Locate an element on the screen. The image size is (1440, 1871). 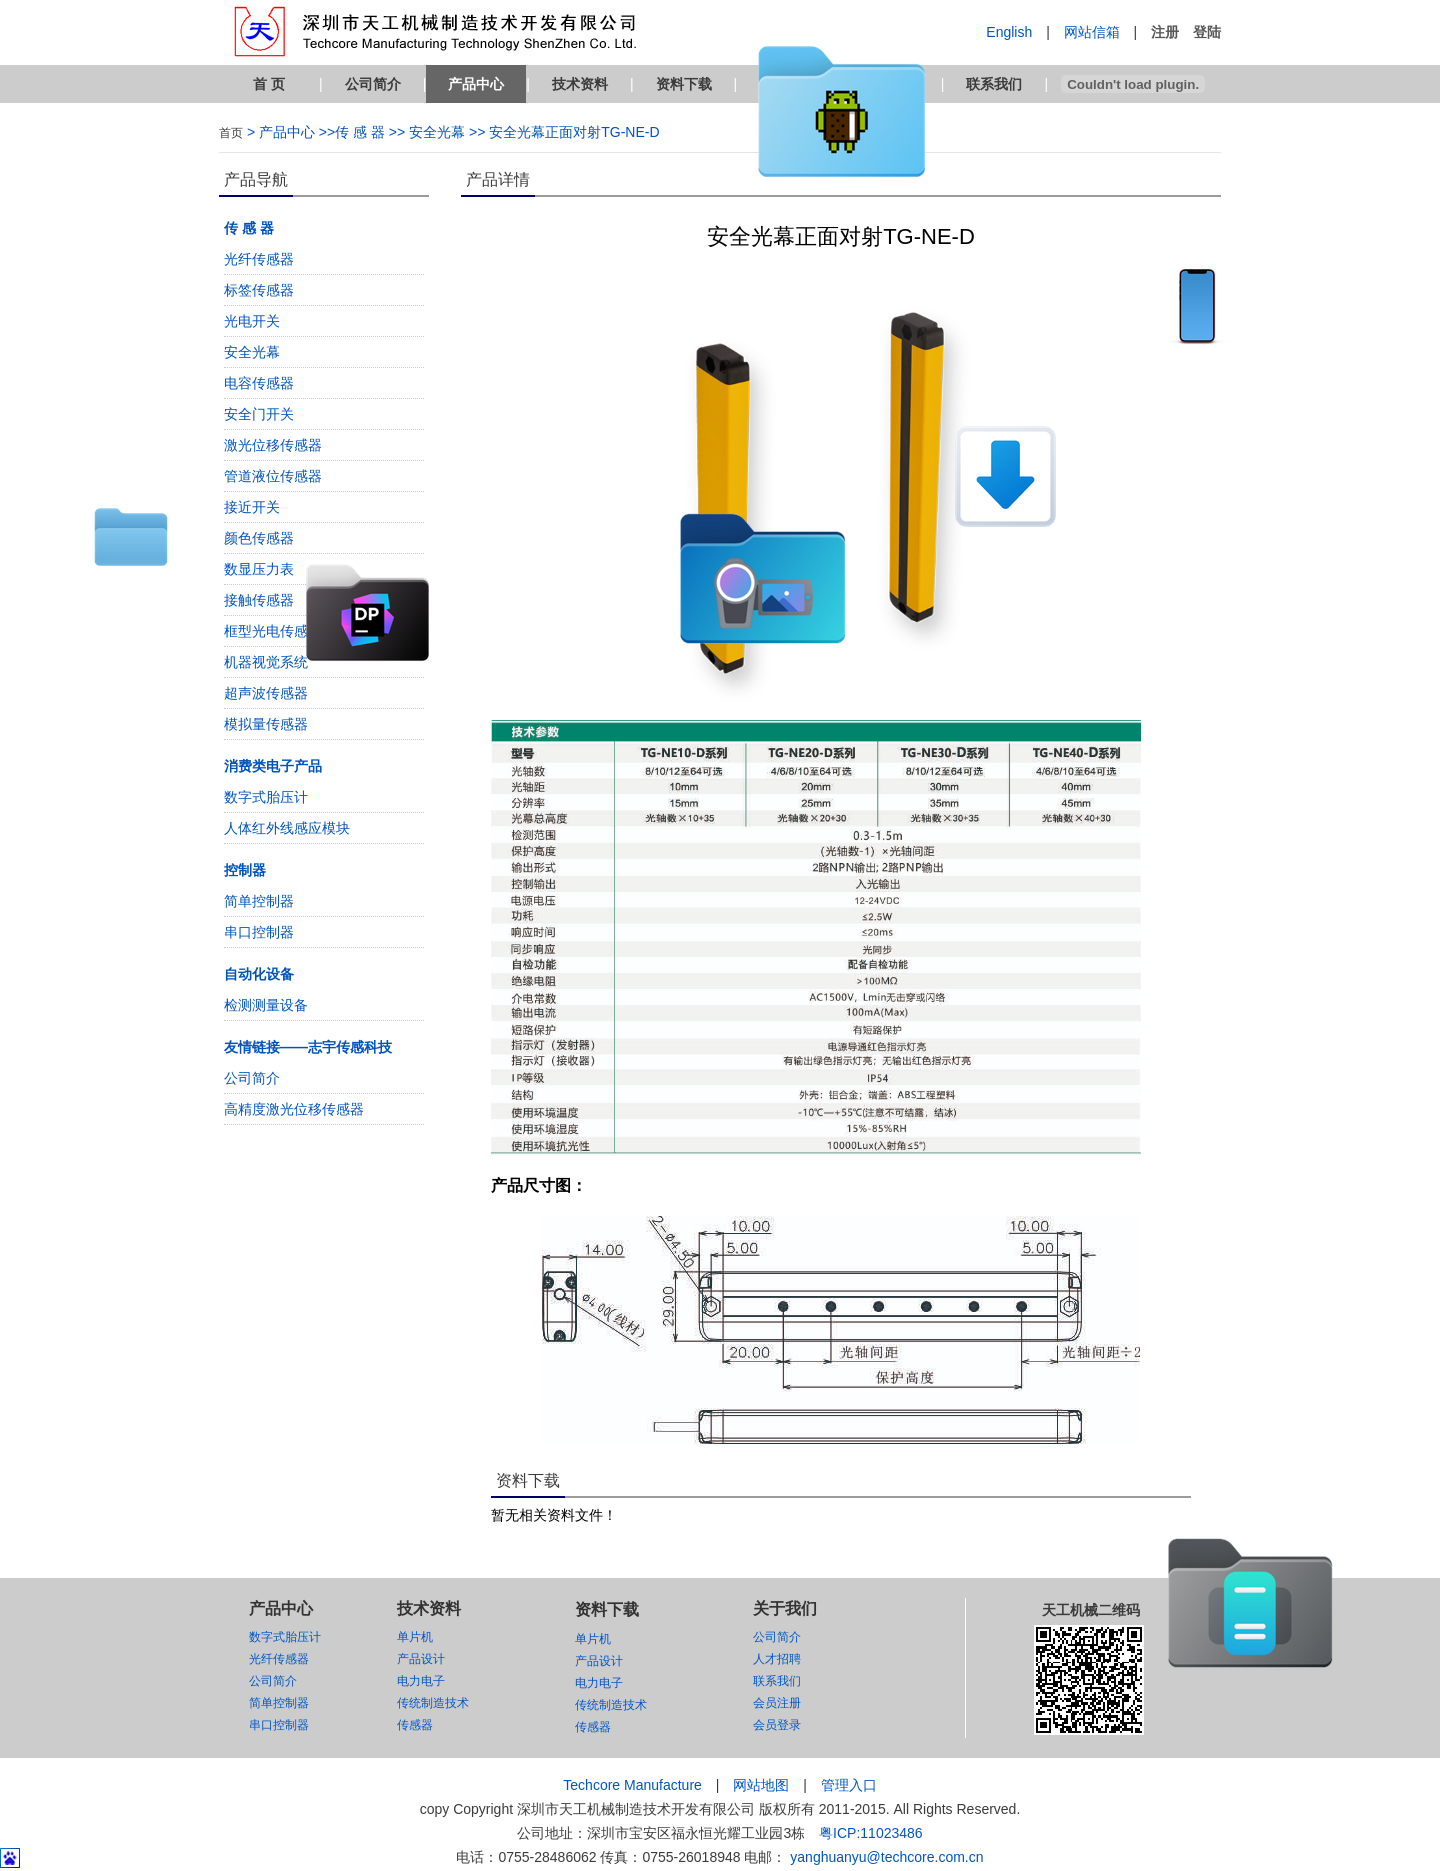
open video recordings folder is located at coordinates (762, 583).